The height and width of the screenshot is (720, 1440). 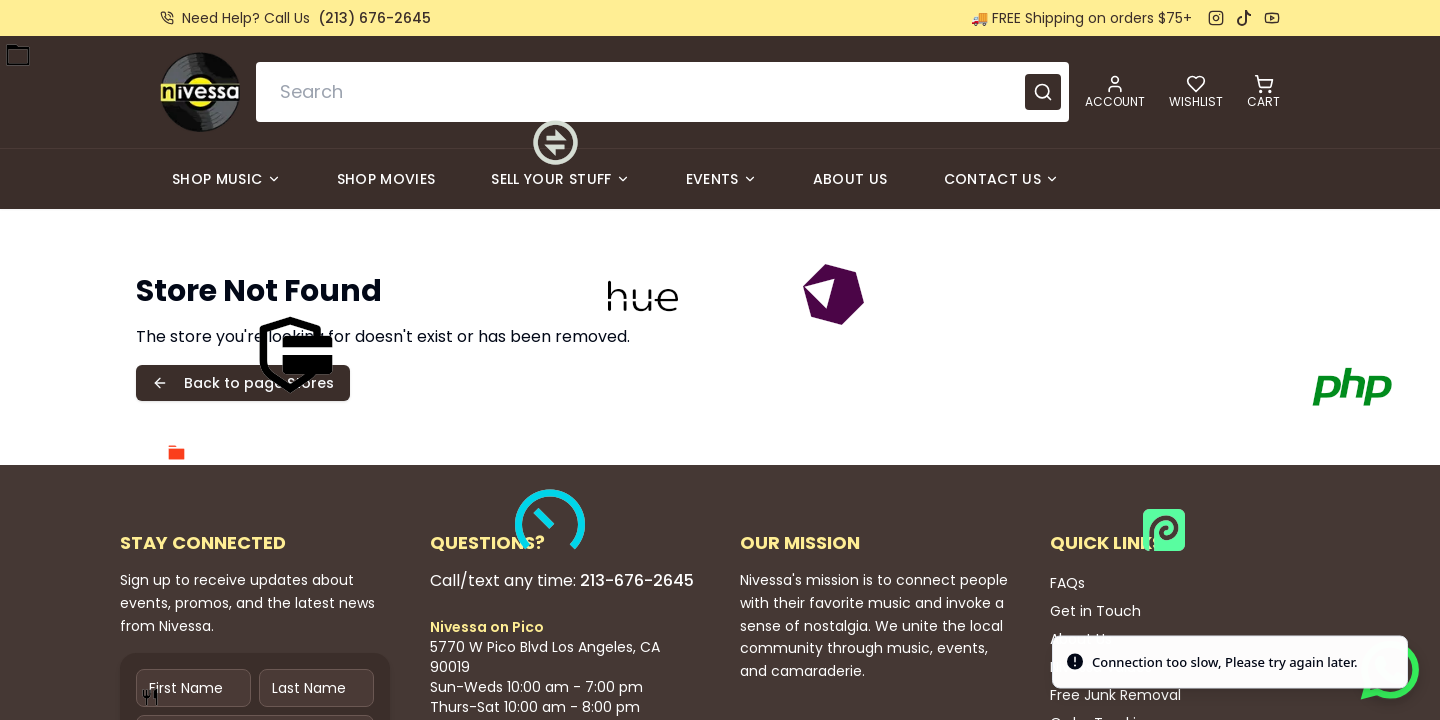 I want to click on find nearby restaurants, so click(x=150, y=697).